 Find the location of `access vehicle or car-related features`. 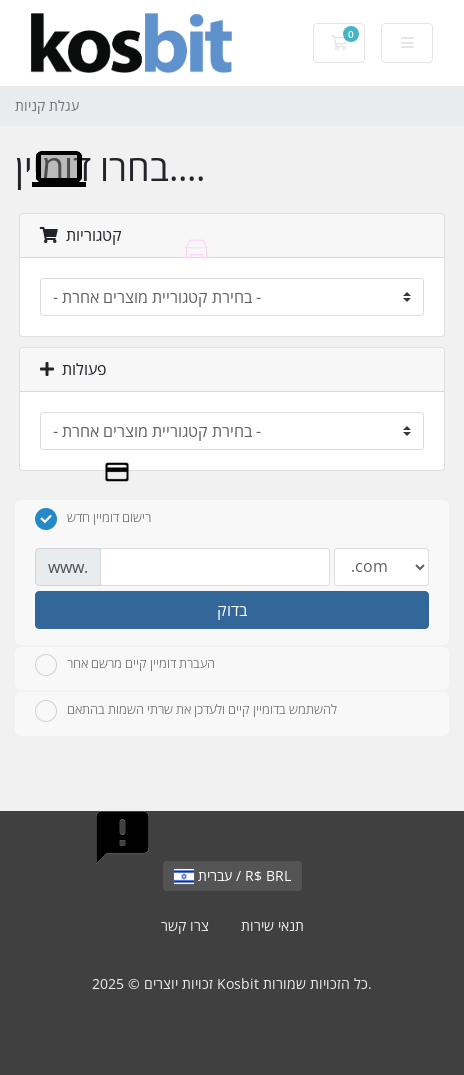

access vehicle or car-related features is located at coordinates (196, 249).